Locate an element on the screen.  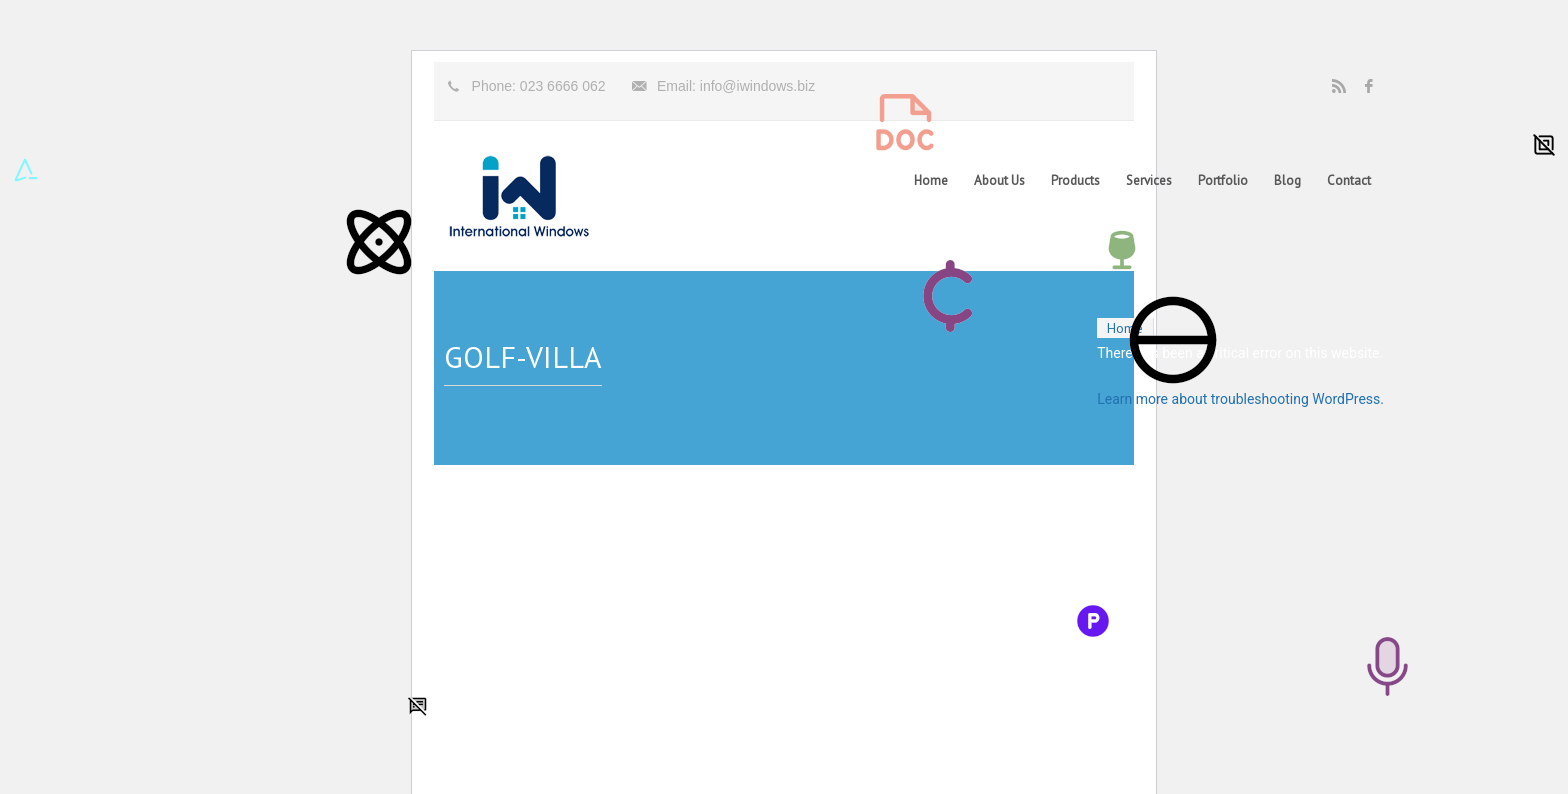
open a document file is located at coordinates (905, 124).